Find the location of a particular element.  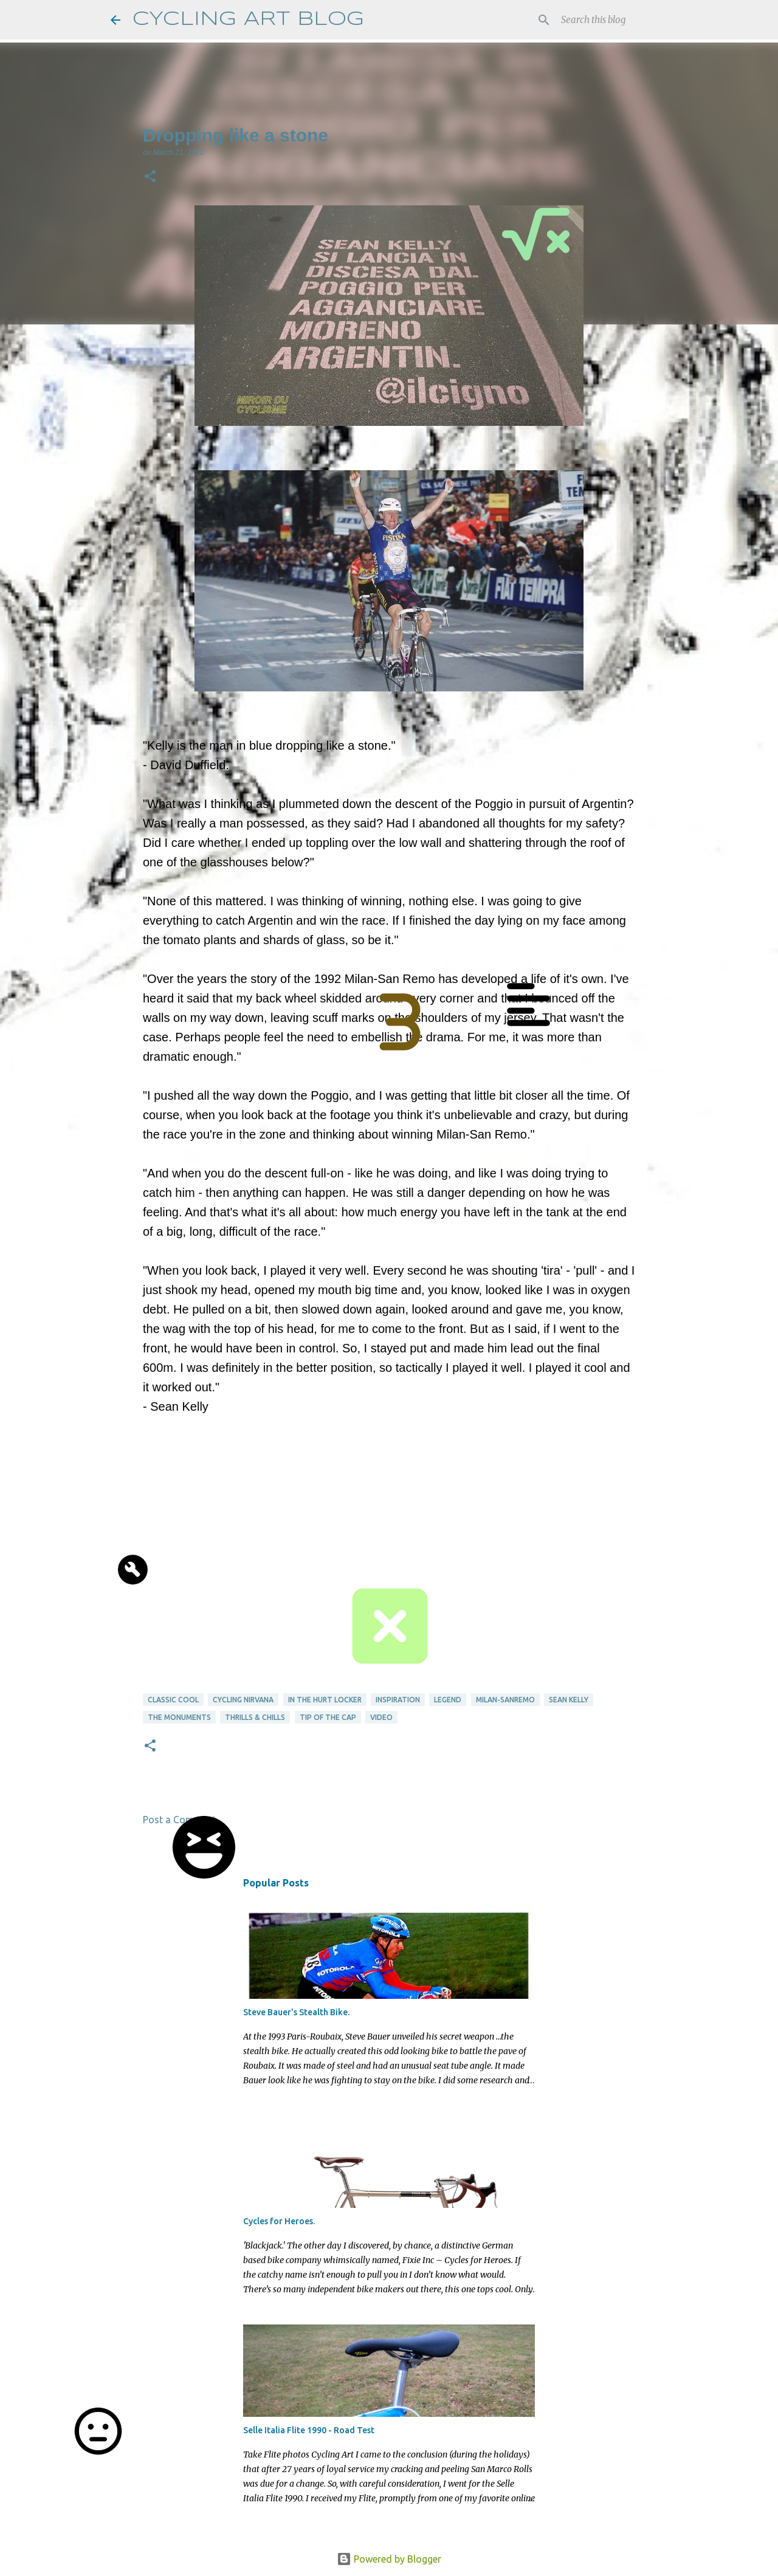

indicates the number 3 in a list or count is located at coordinates (400, 1022).